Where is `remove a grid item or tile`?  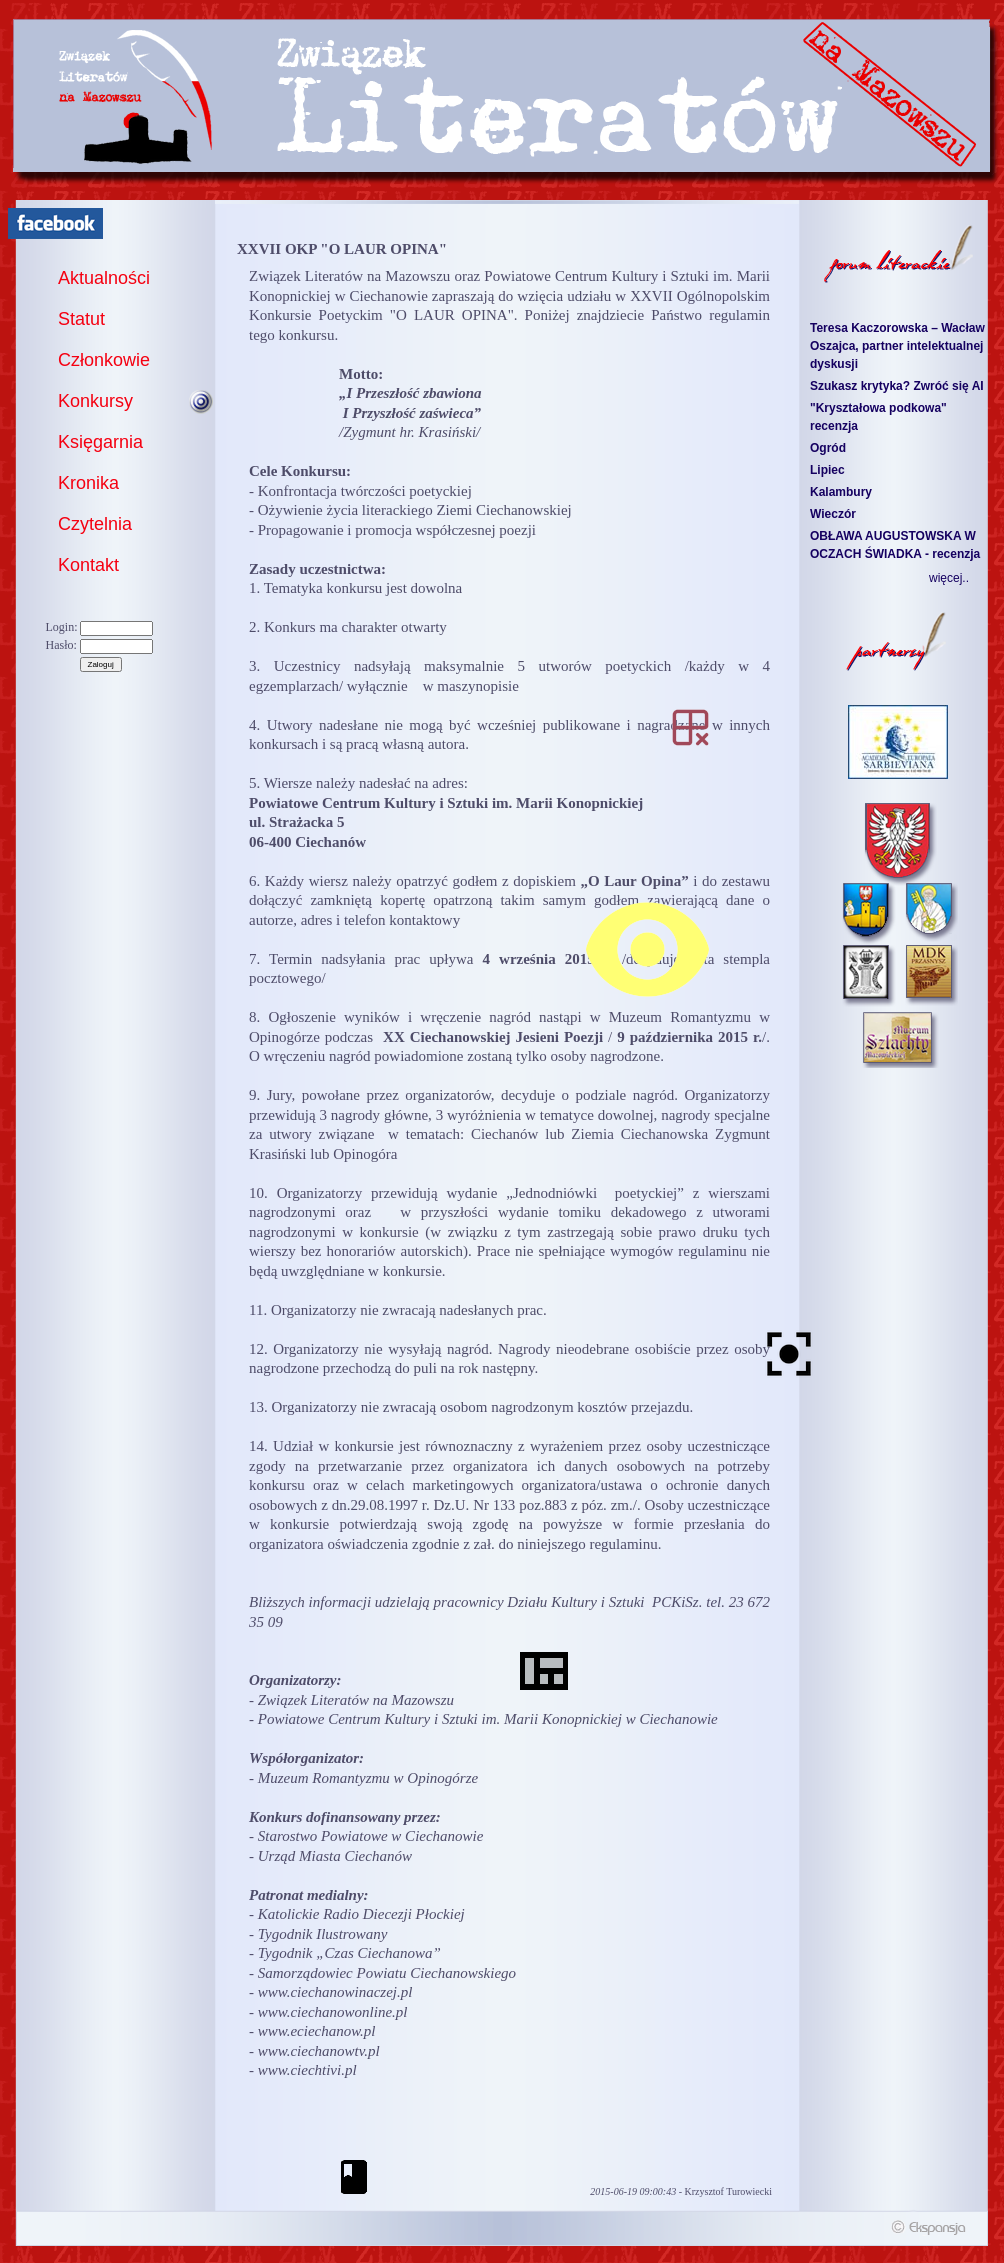 remove a grid item or tile is located at coordinates (690, 727).